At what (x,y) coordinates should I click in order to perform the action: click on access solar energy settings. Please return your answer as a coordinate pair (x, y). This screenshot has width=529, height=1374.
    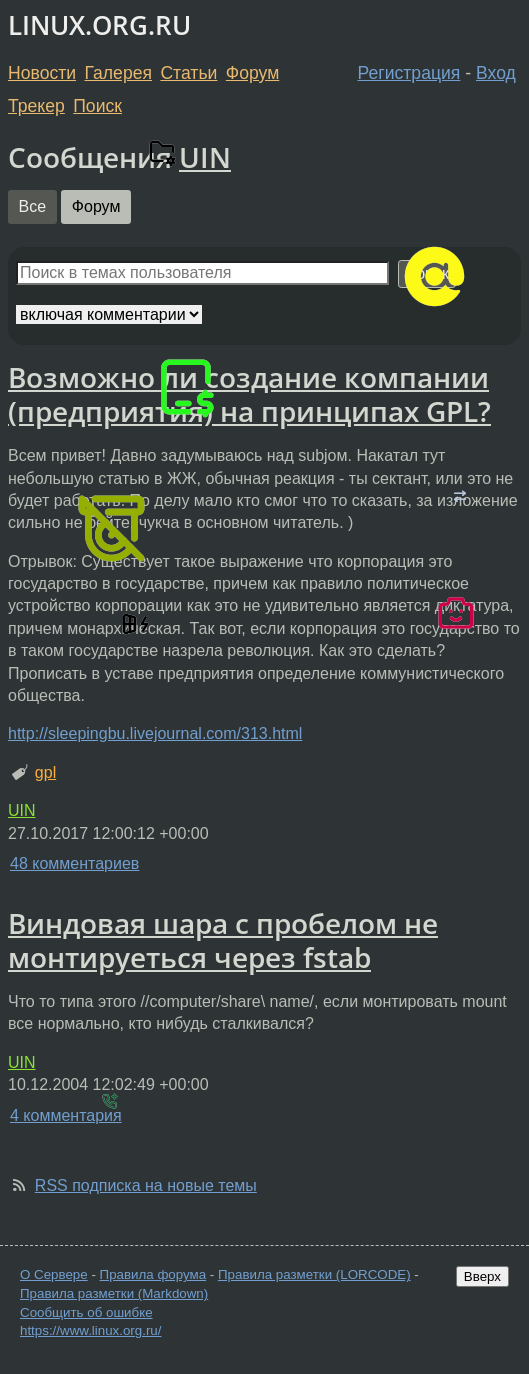
    Looking at the image, I should click on (135, 624).